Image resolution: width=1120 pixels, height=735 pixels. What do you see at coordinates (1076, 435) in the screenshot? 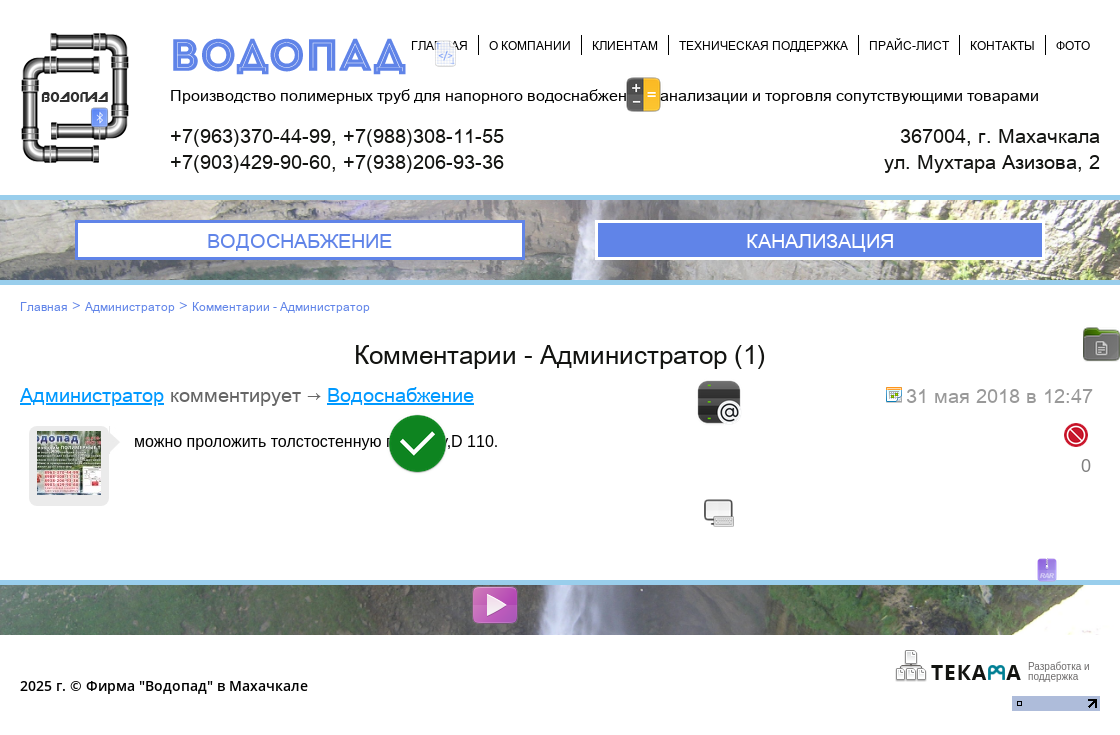
I see `remove or delete a group` at bounding box center [1076, 435].